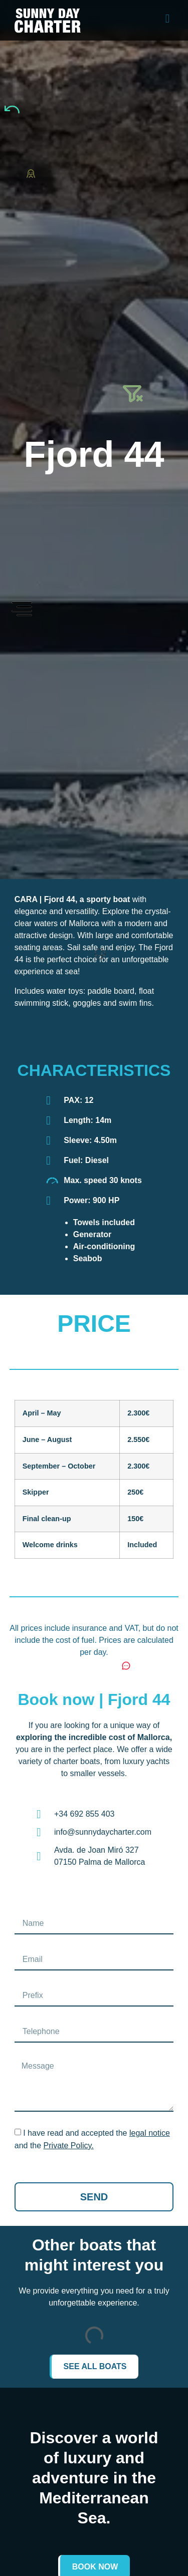  I want to click on indicates linux operating system compatibility, so click(31, 174).